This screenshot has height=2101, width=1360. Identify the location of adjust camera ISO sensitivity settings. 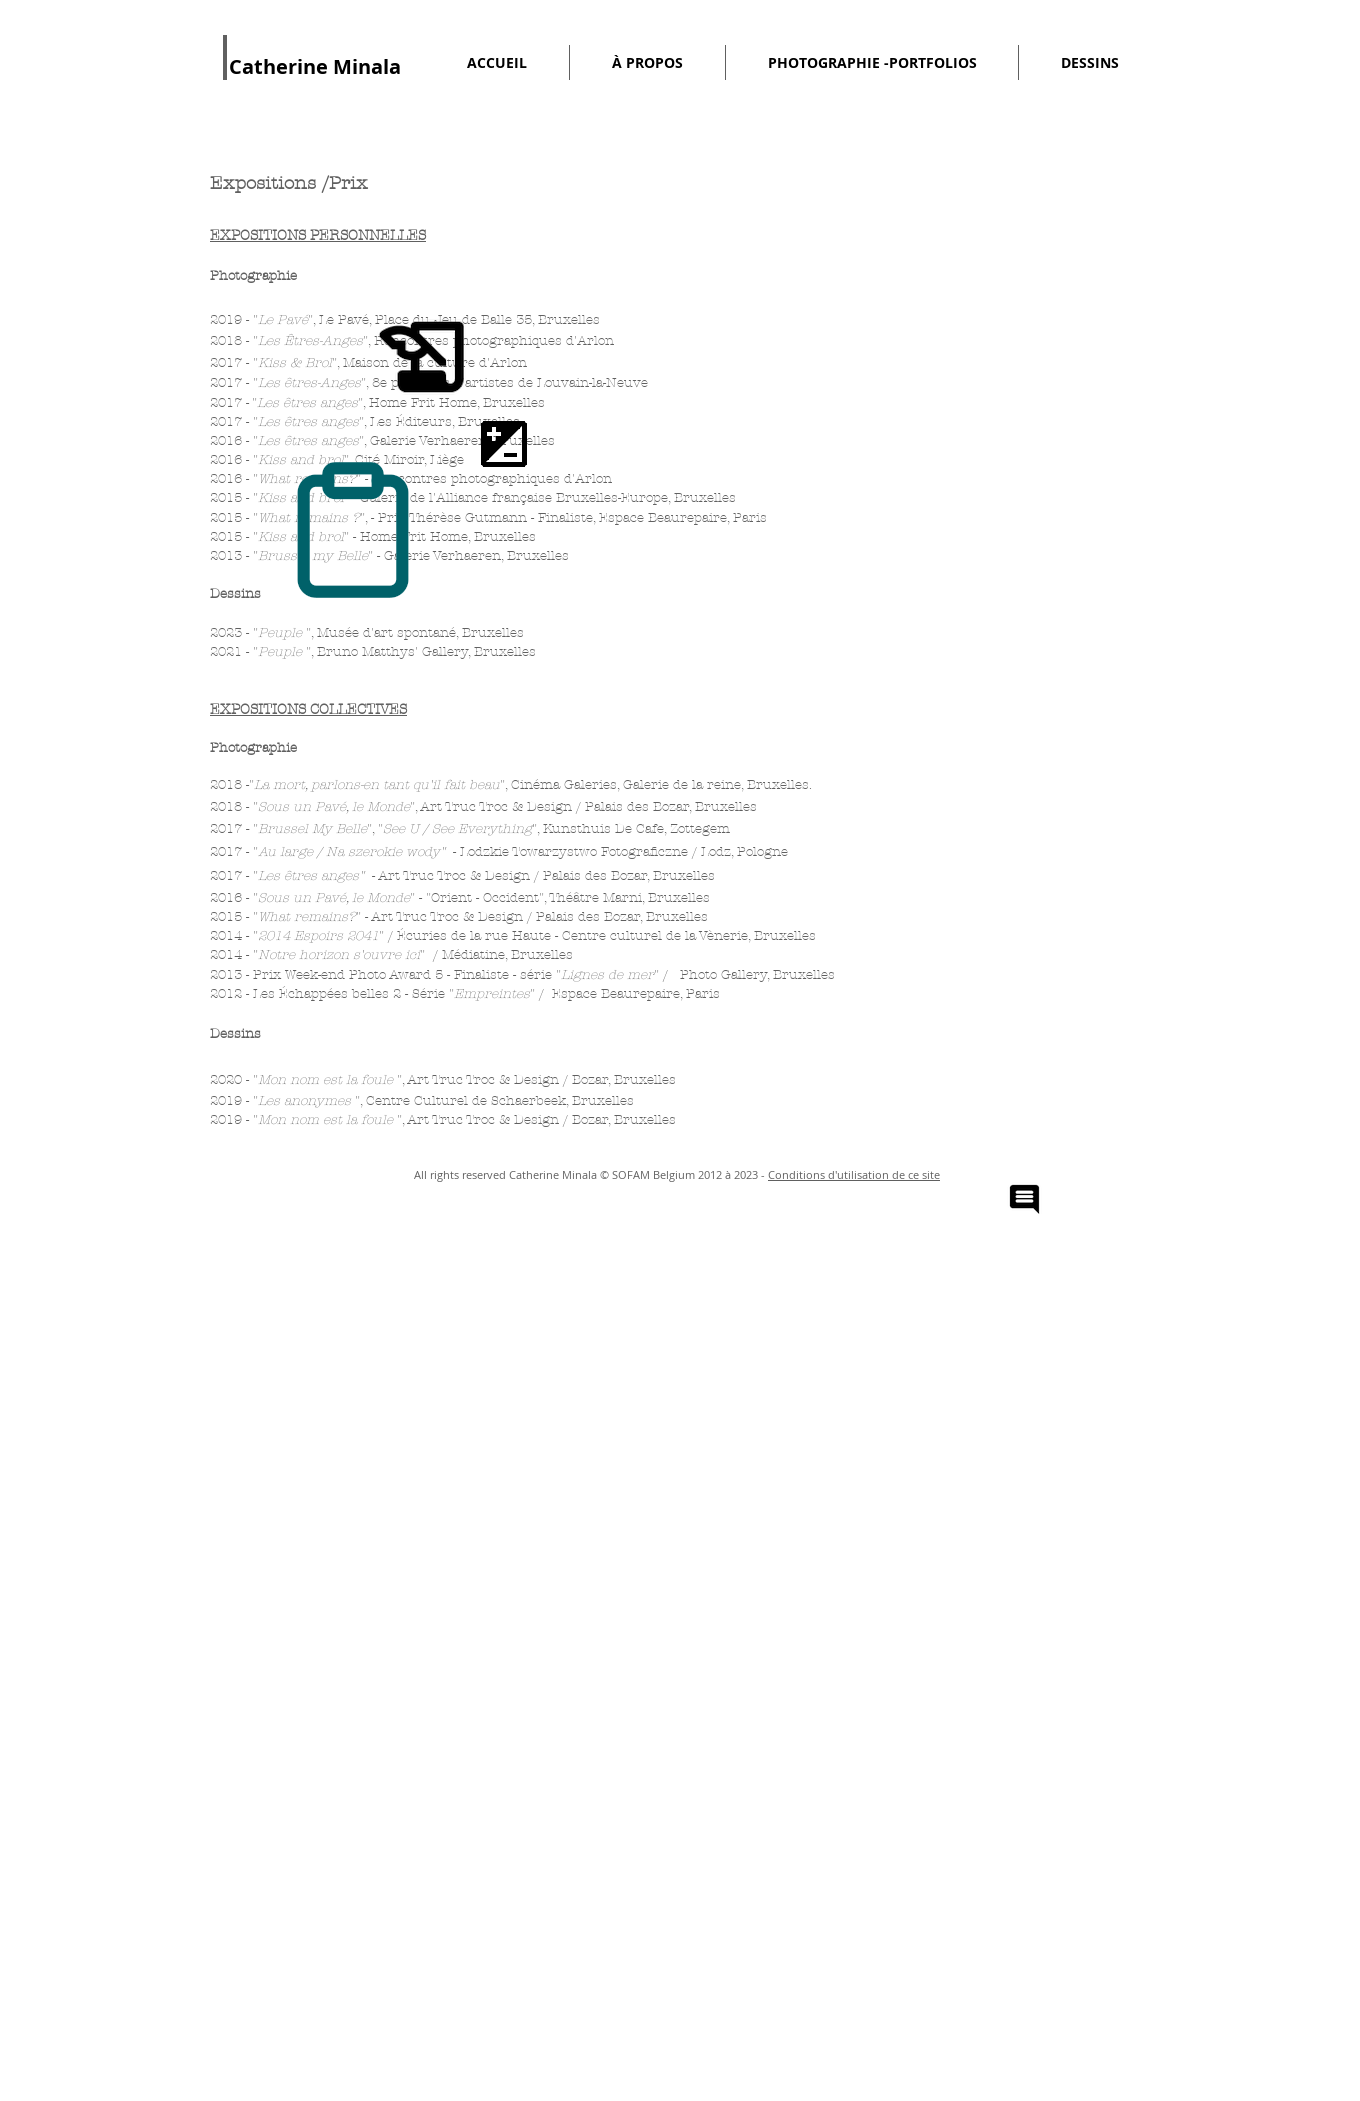
(504, 444).